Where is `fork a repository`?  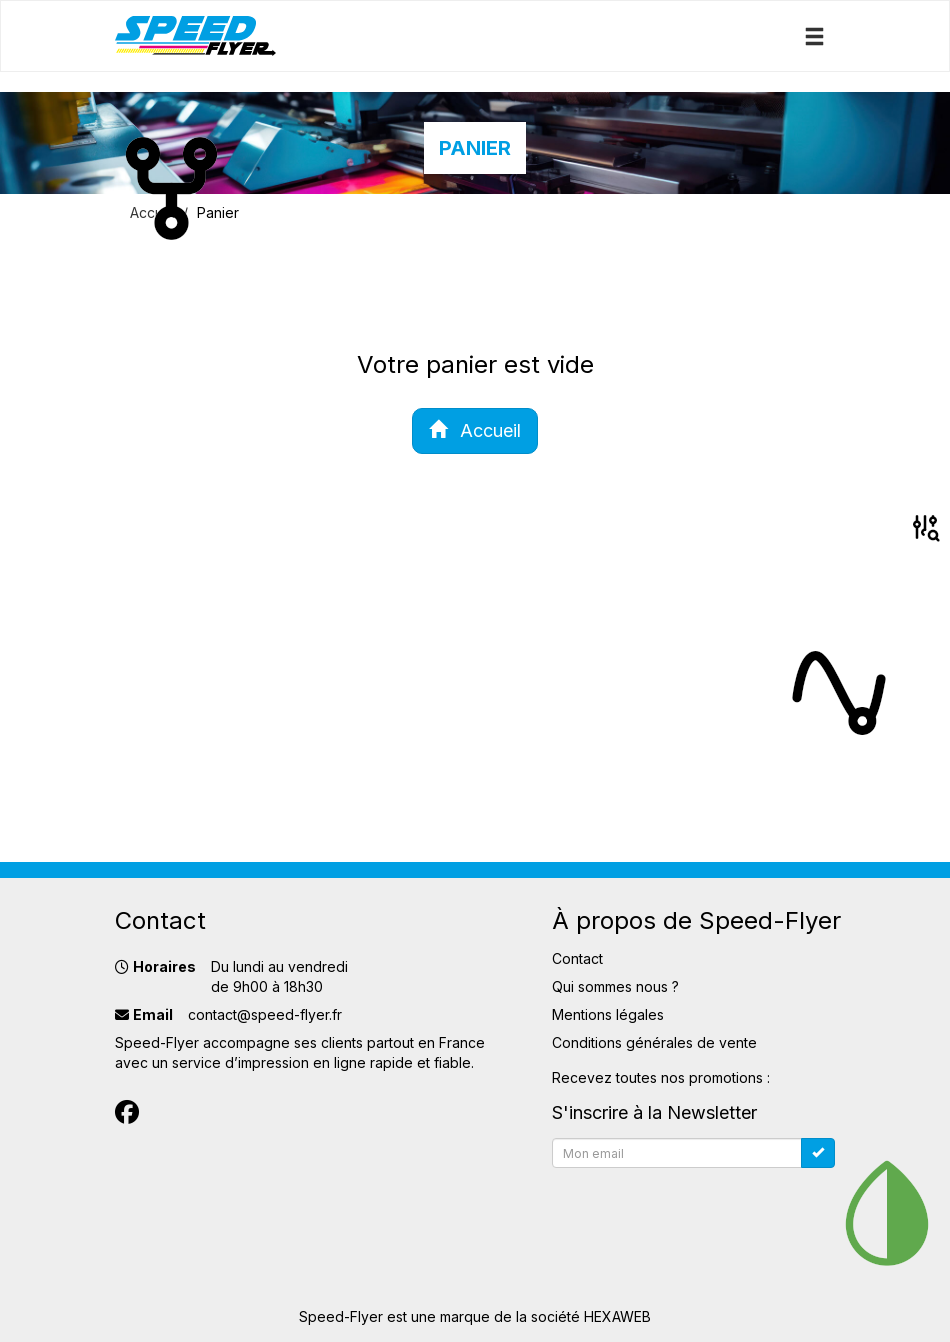 fork a repository is located at coordinates (171, 188).